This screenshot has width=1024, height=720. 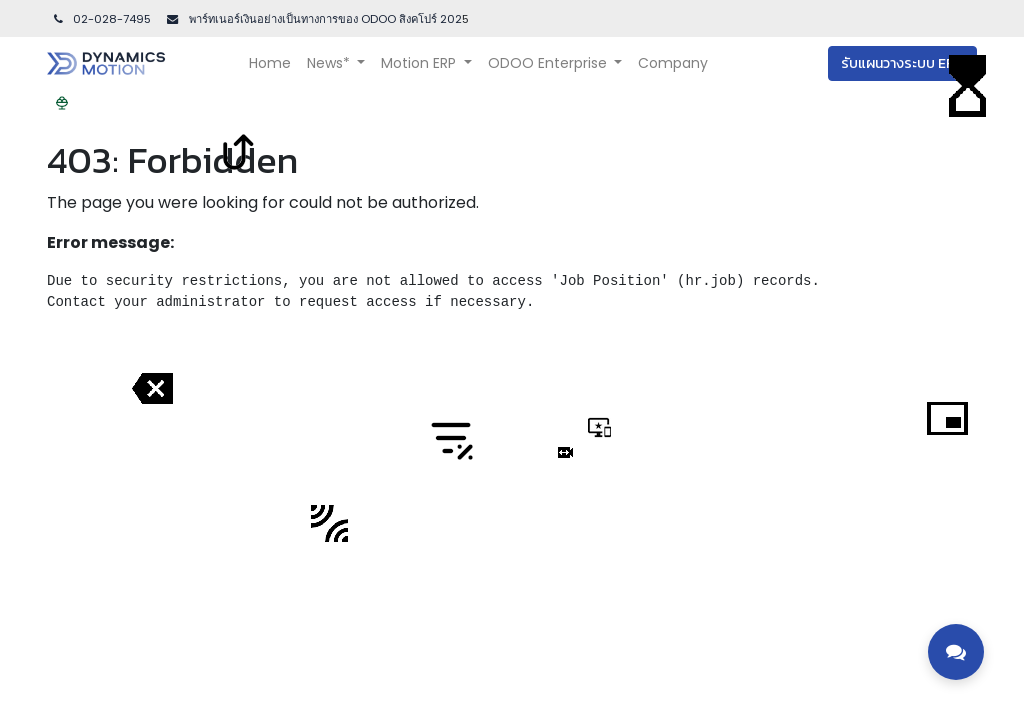 I want to click on delete the last character entered, so click(x=152, y=388).